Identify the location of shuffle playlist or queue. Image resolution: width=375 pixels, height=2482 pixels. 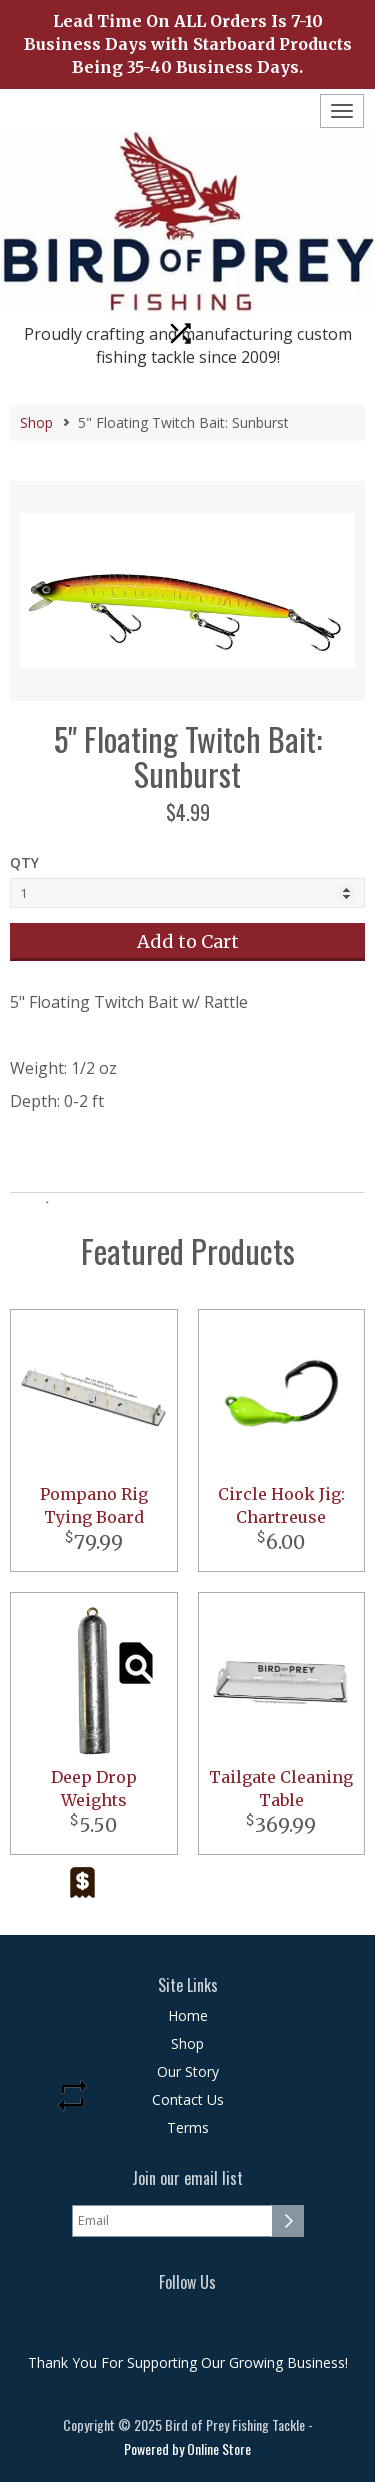
(180, 333).